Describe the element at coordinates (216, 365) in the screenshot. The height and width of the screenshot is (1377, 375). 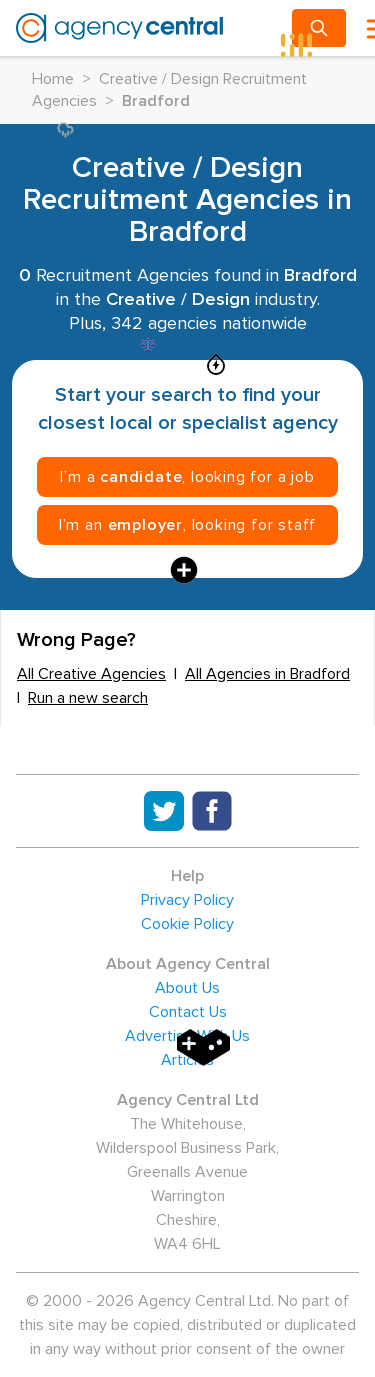
I see `indicates hydroelectric or water-powered energy` at that location.